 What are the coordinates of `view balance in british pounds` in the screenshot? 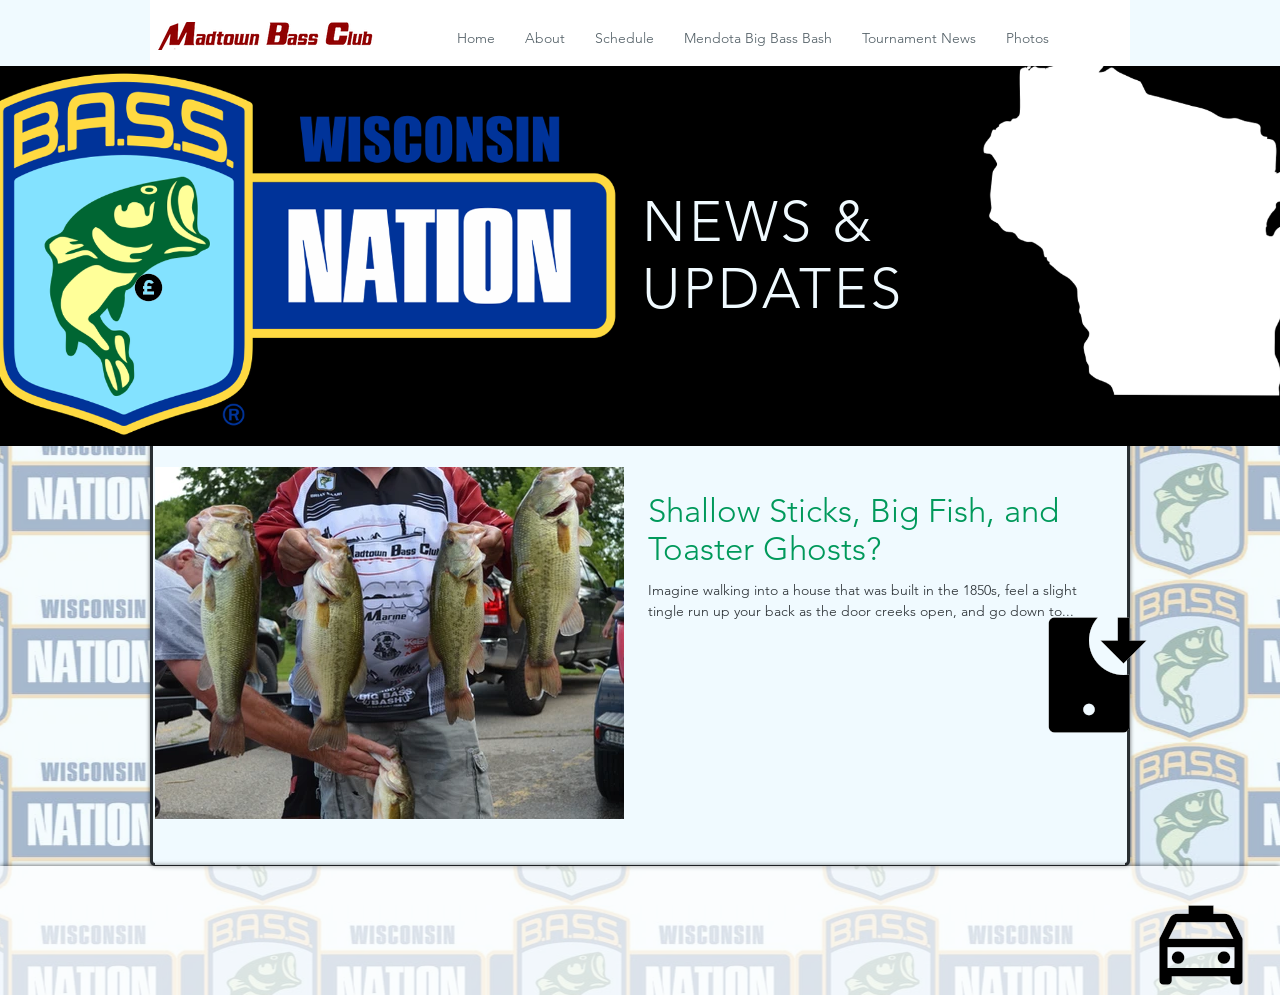 It's located at (148, 287).